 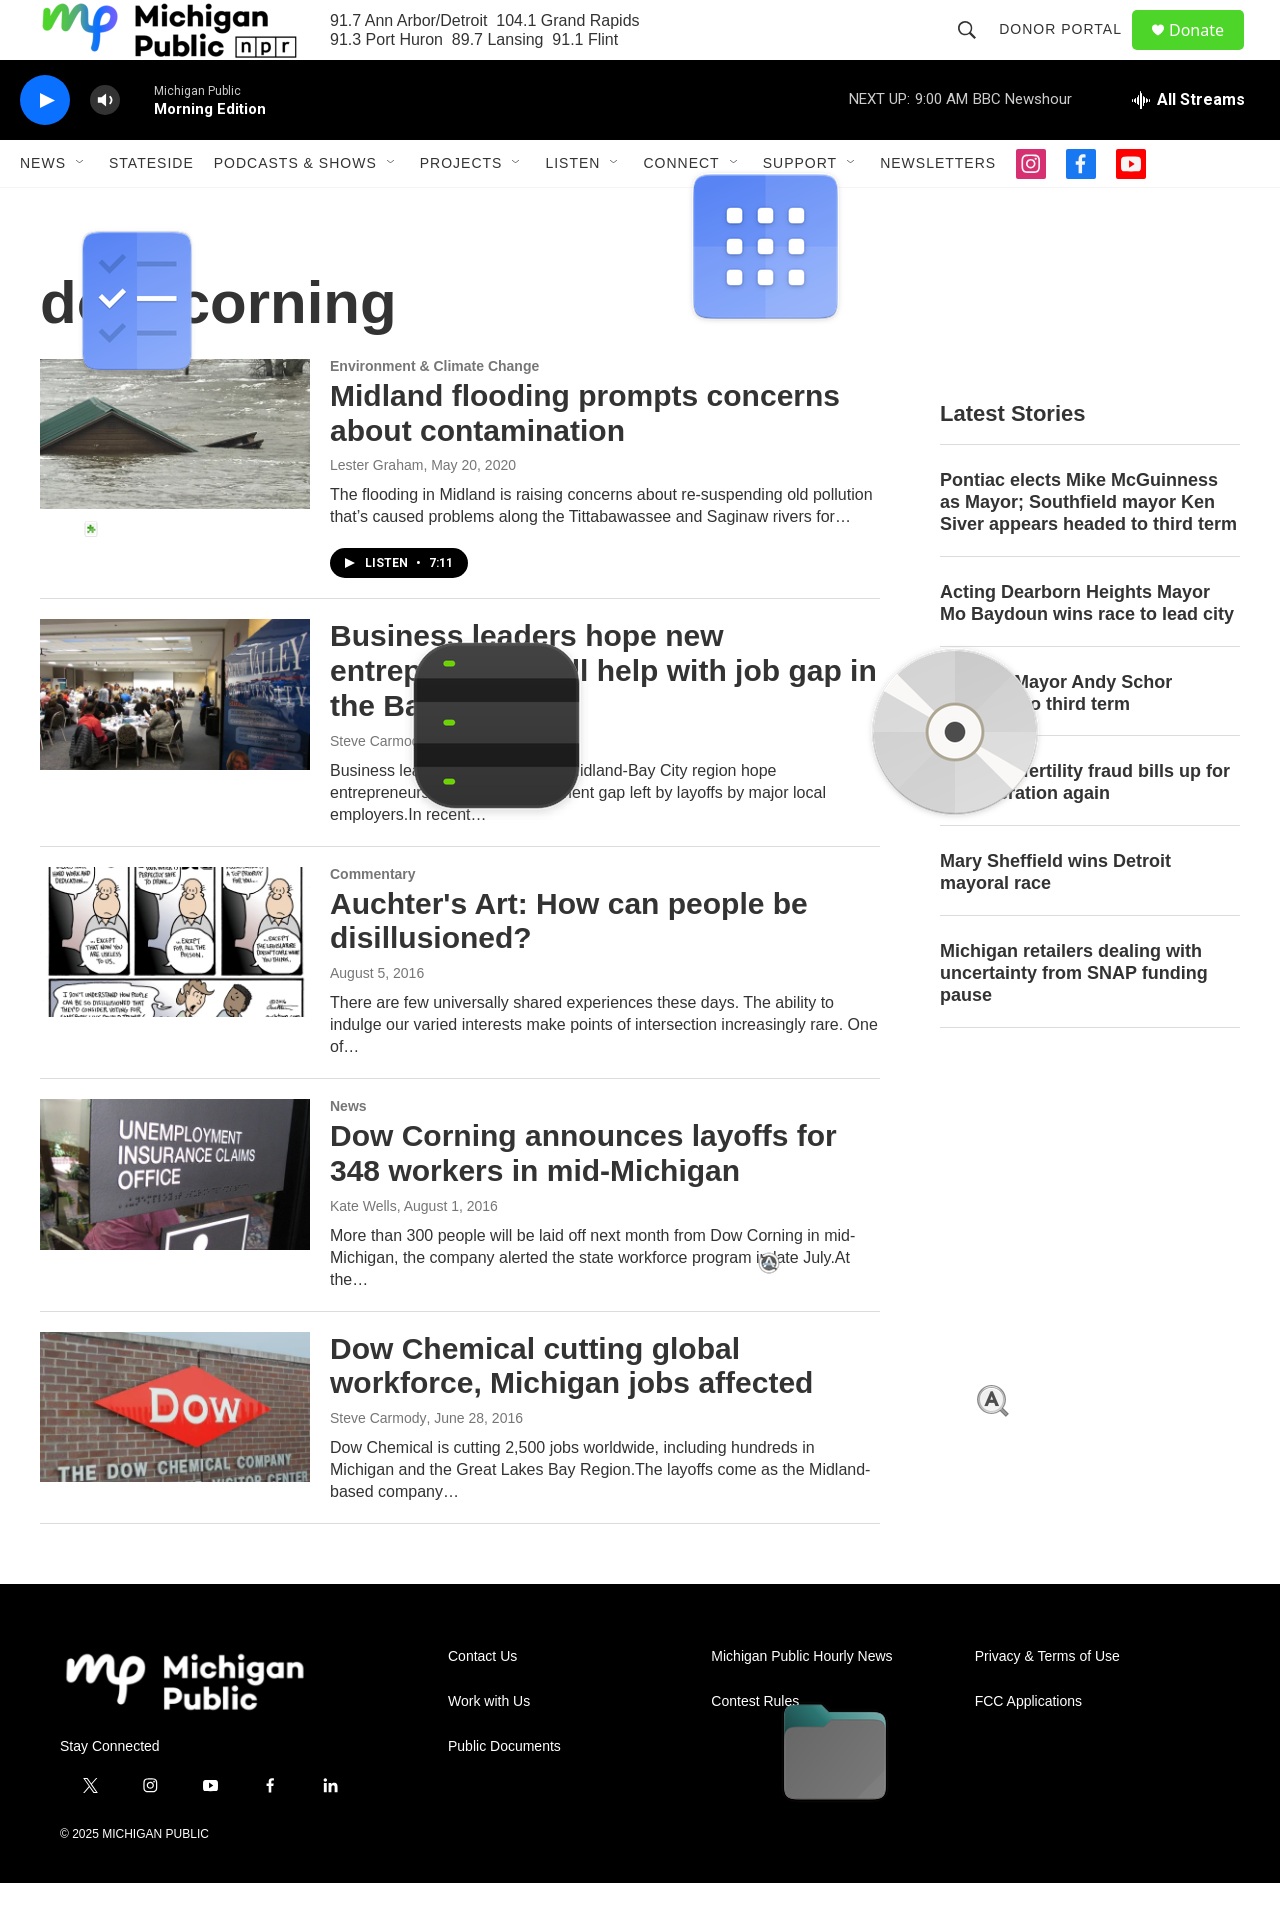 What do you see at coordinates (835, 1752) in the screenshot?
I see `open folder to view contents` at bounding box center [835, 1752].